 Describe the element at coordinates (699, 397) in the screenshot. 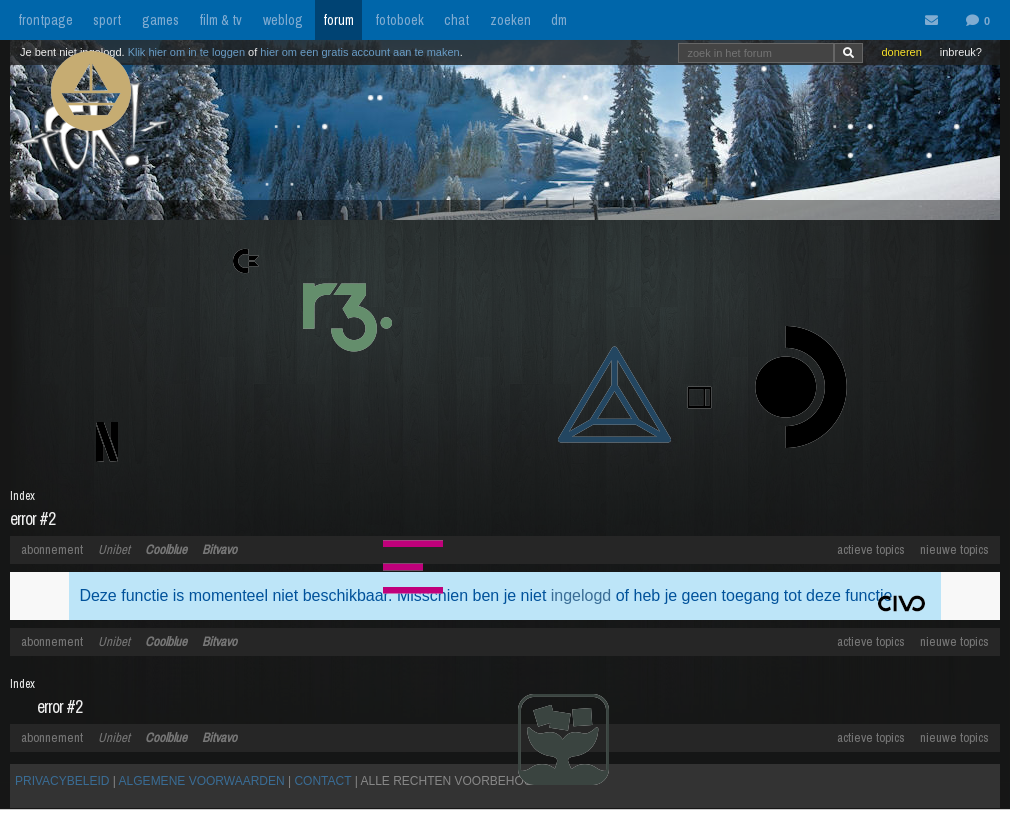

I see `switch to right sidebar layout` at that location.